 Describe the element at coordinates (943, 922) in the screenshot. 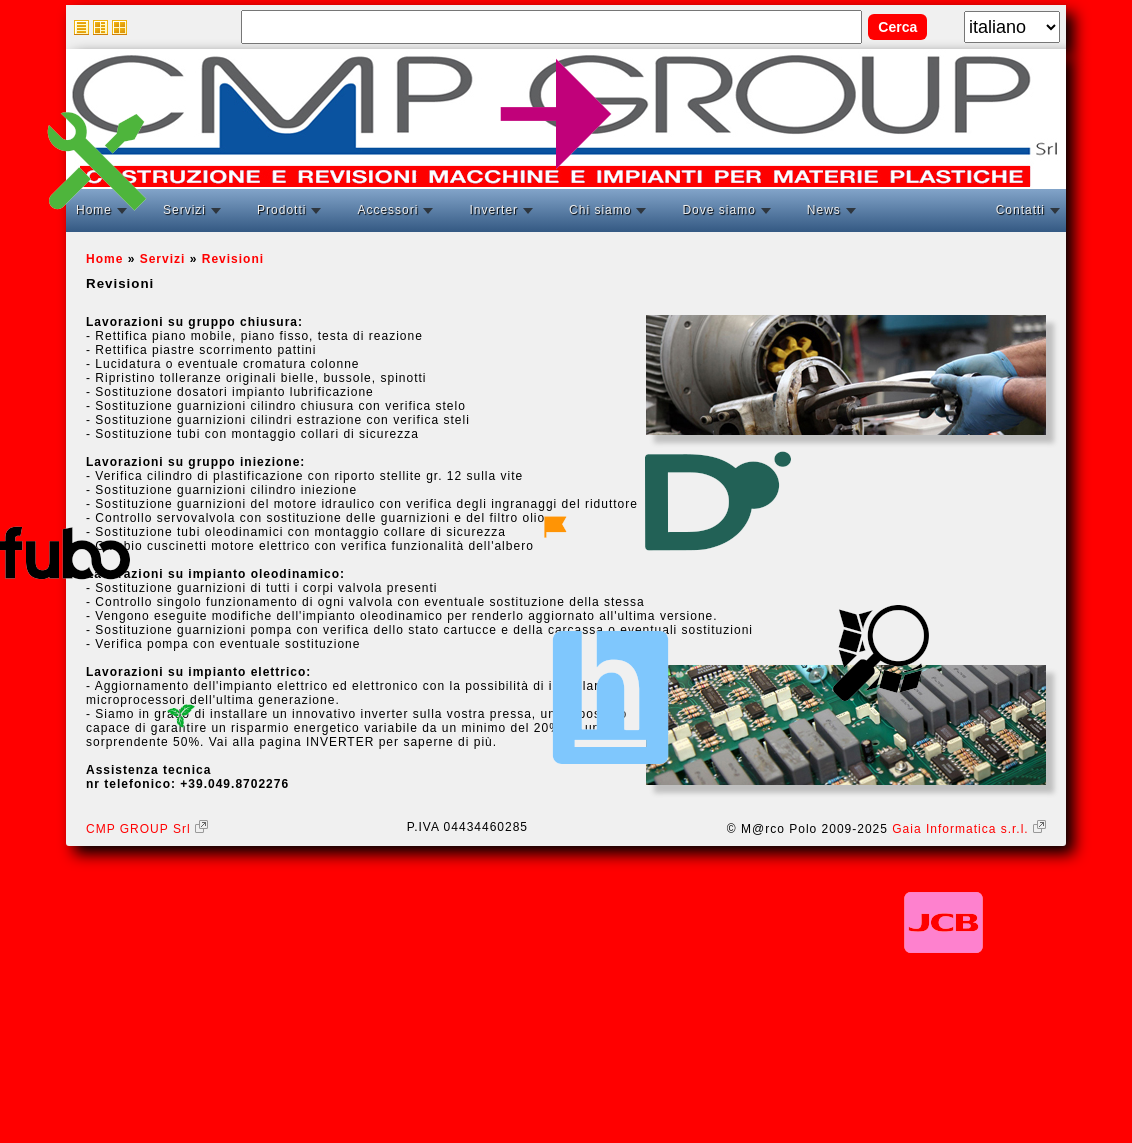

I see `pay with JCB credit card` at that location.